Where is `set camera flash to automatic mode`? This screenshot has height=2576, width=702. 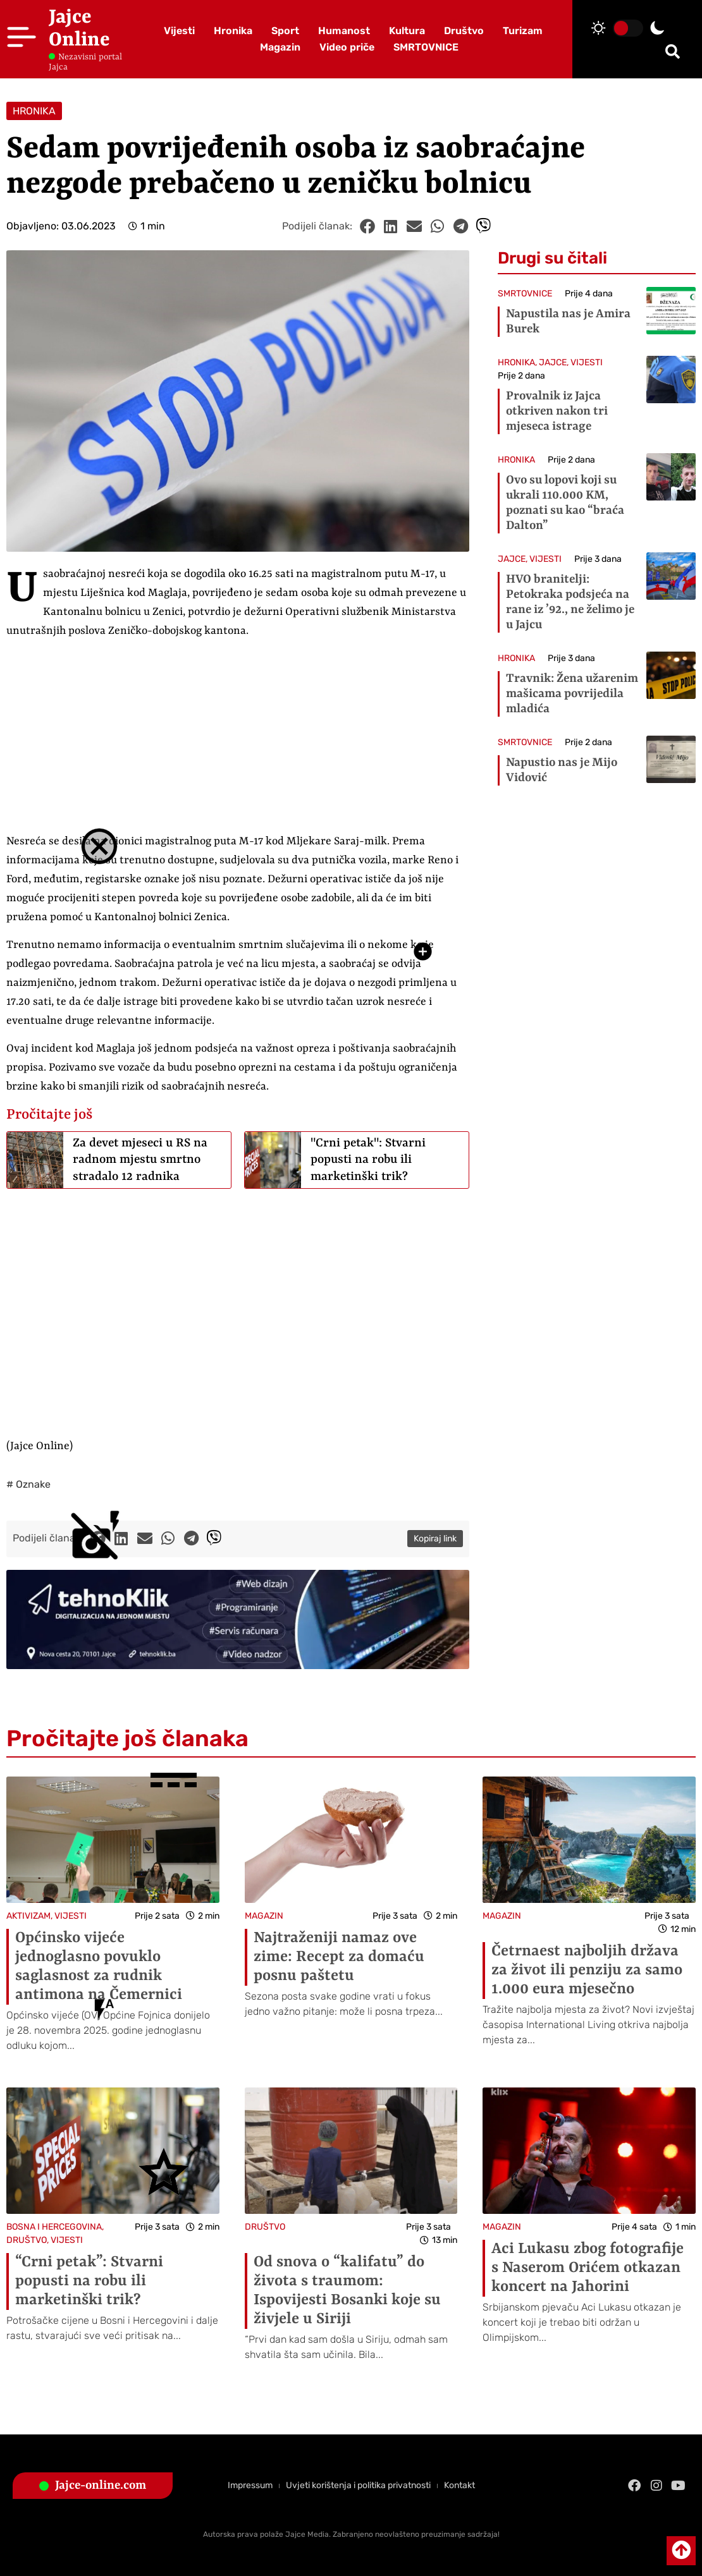 set camera flash to automatic mode is located at coordinates (104, 2009).